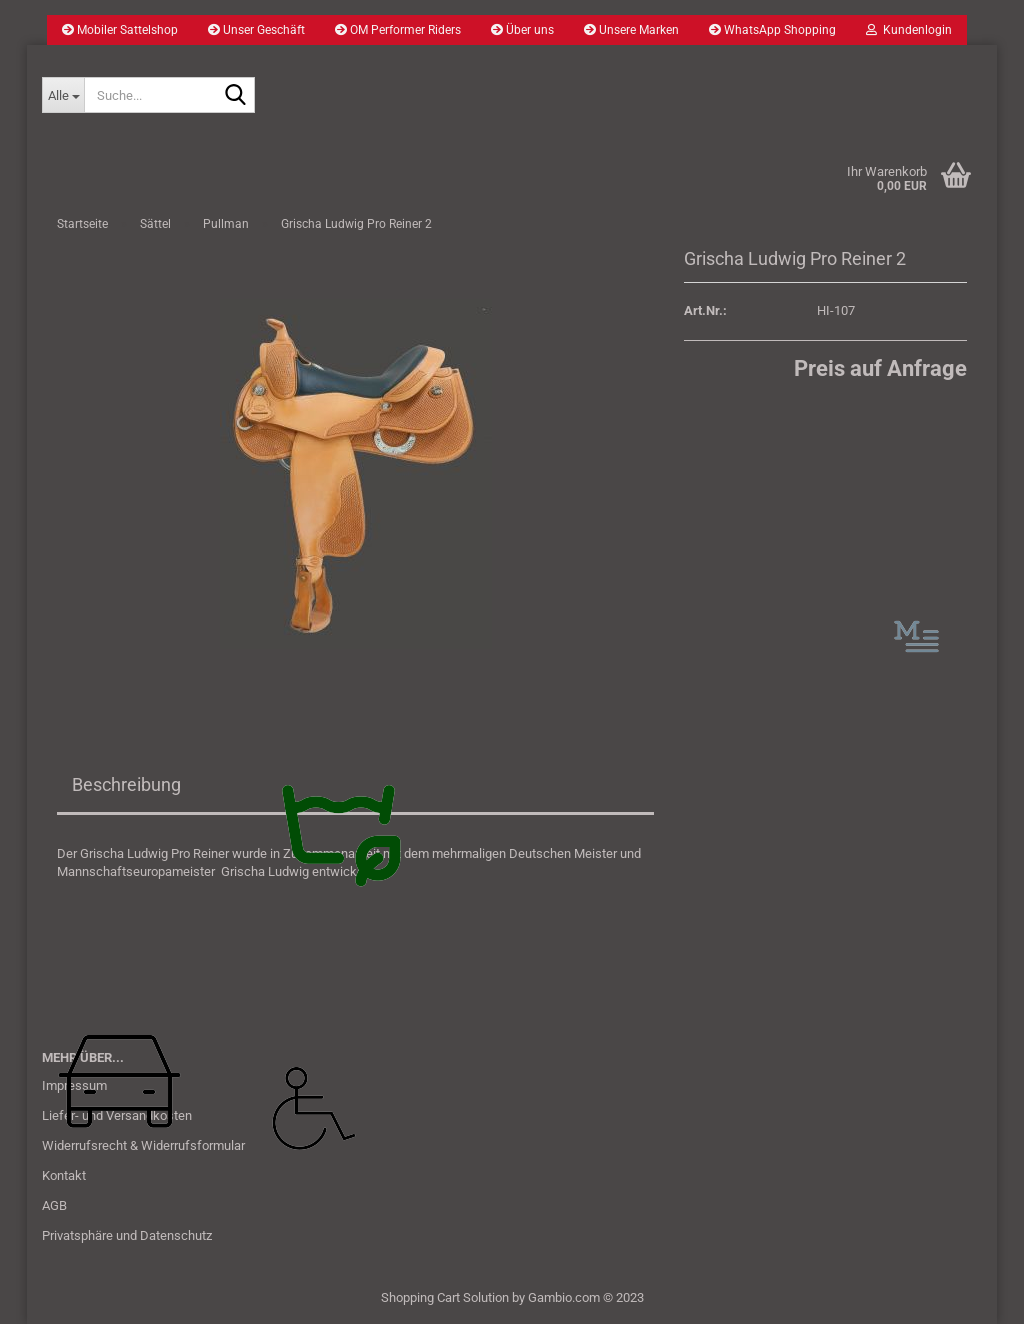 This screenshot has height=1324, width=1024. Describe the element at coordinates (119, 1083) in the screenshot. I see `access vehicle or car-related features` at that location.